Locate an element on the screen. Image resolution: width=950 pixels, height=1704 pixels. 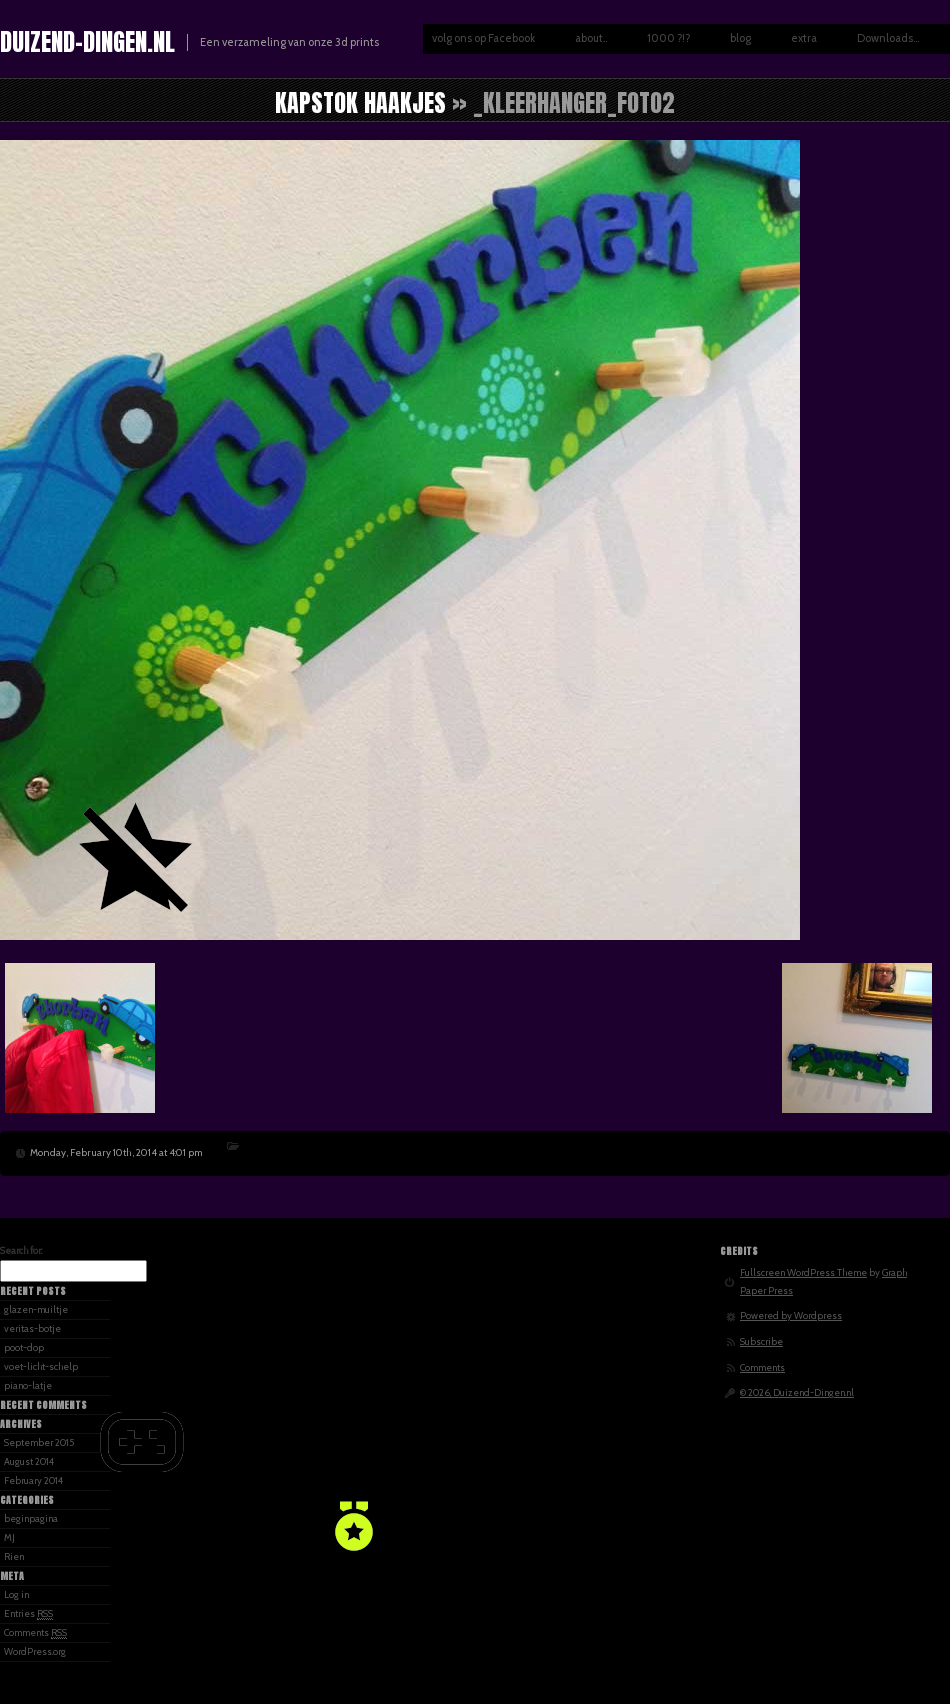
disable or turn off favorites is located at coordinates (135, 859).